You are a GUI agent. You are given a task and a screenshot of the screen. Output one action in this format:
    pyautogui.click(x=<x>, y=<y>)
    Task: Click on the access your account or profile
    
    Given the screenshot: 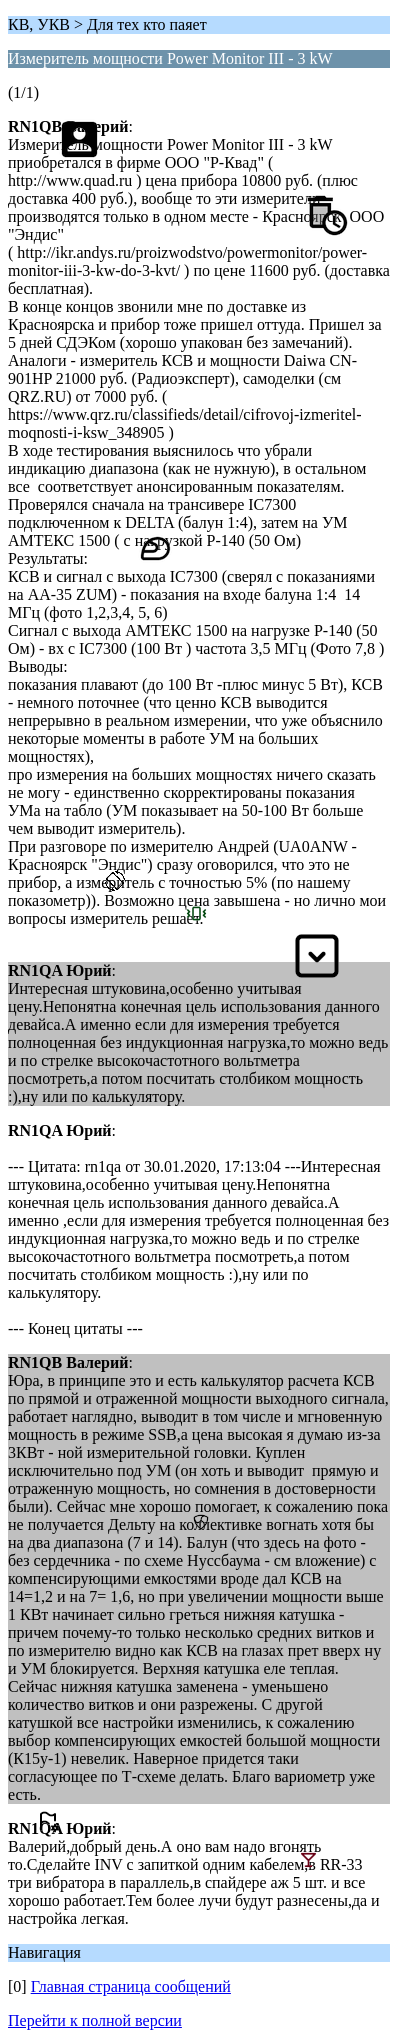 What is the action you would take?
    pyautogui.click(x=79, y=139)
    